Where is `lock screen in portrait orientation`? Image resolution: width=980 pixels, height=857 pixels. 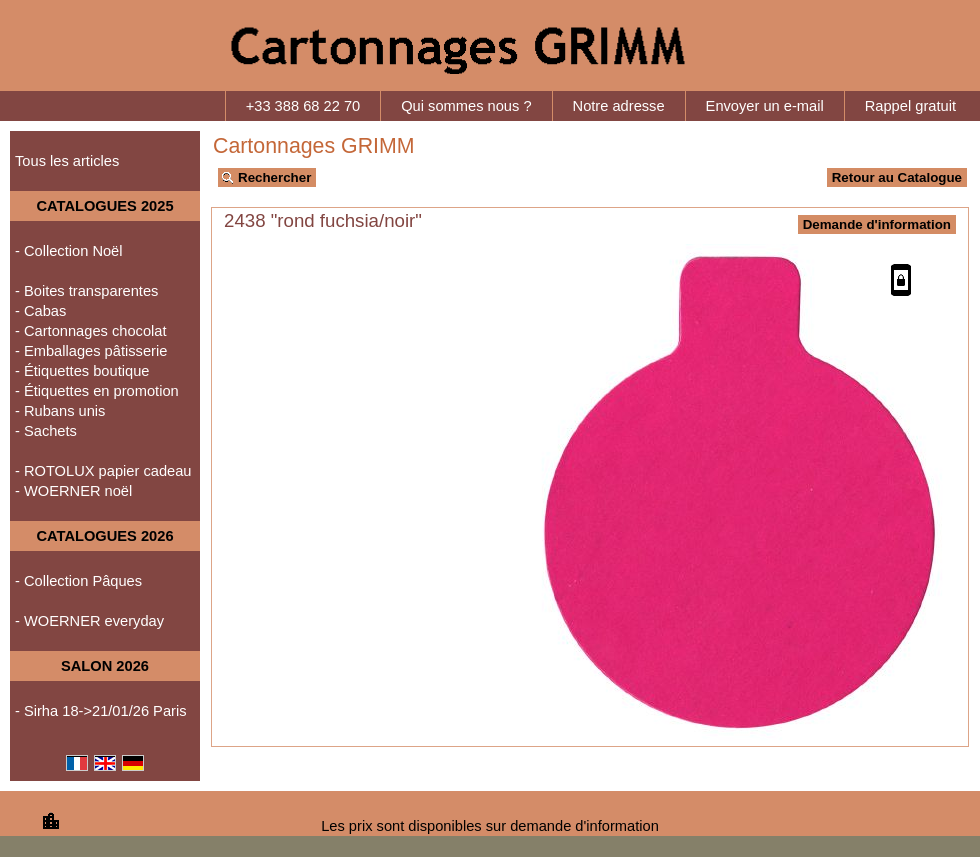
lock screen in portrait orientation is located at coordinates (901, 280).